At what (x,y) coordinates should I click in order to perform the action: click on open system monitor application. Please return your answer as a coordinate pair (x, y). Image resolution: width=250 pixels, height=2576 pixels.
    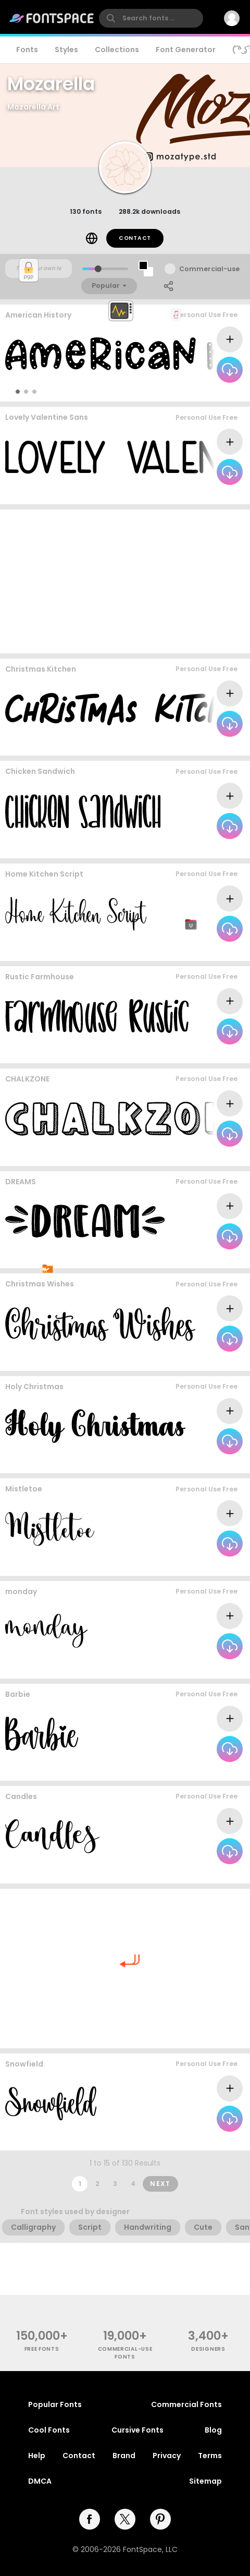
    Looking at the image, I should click on (121, 311).